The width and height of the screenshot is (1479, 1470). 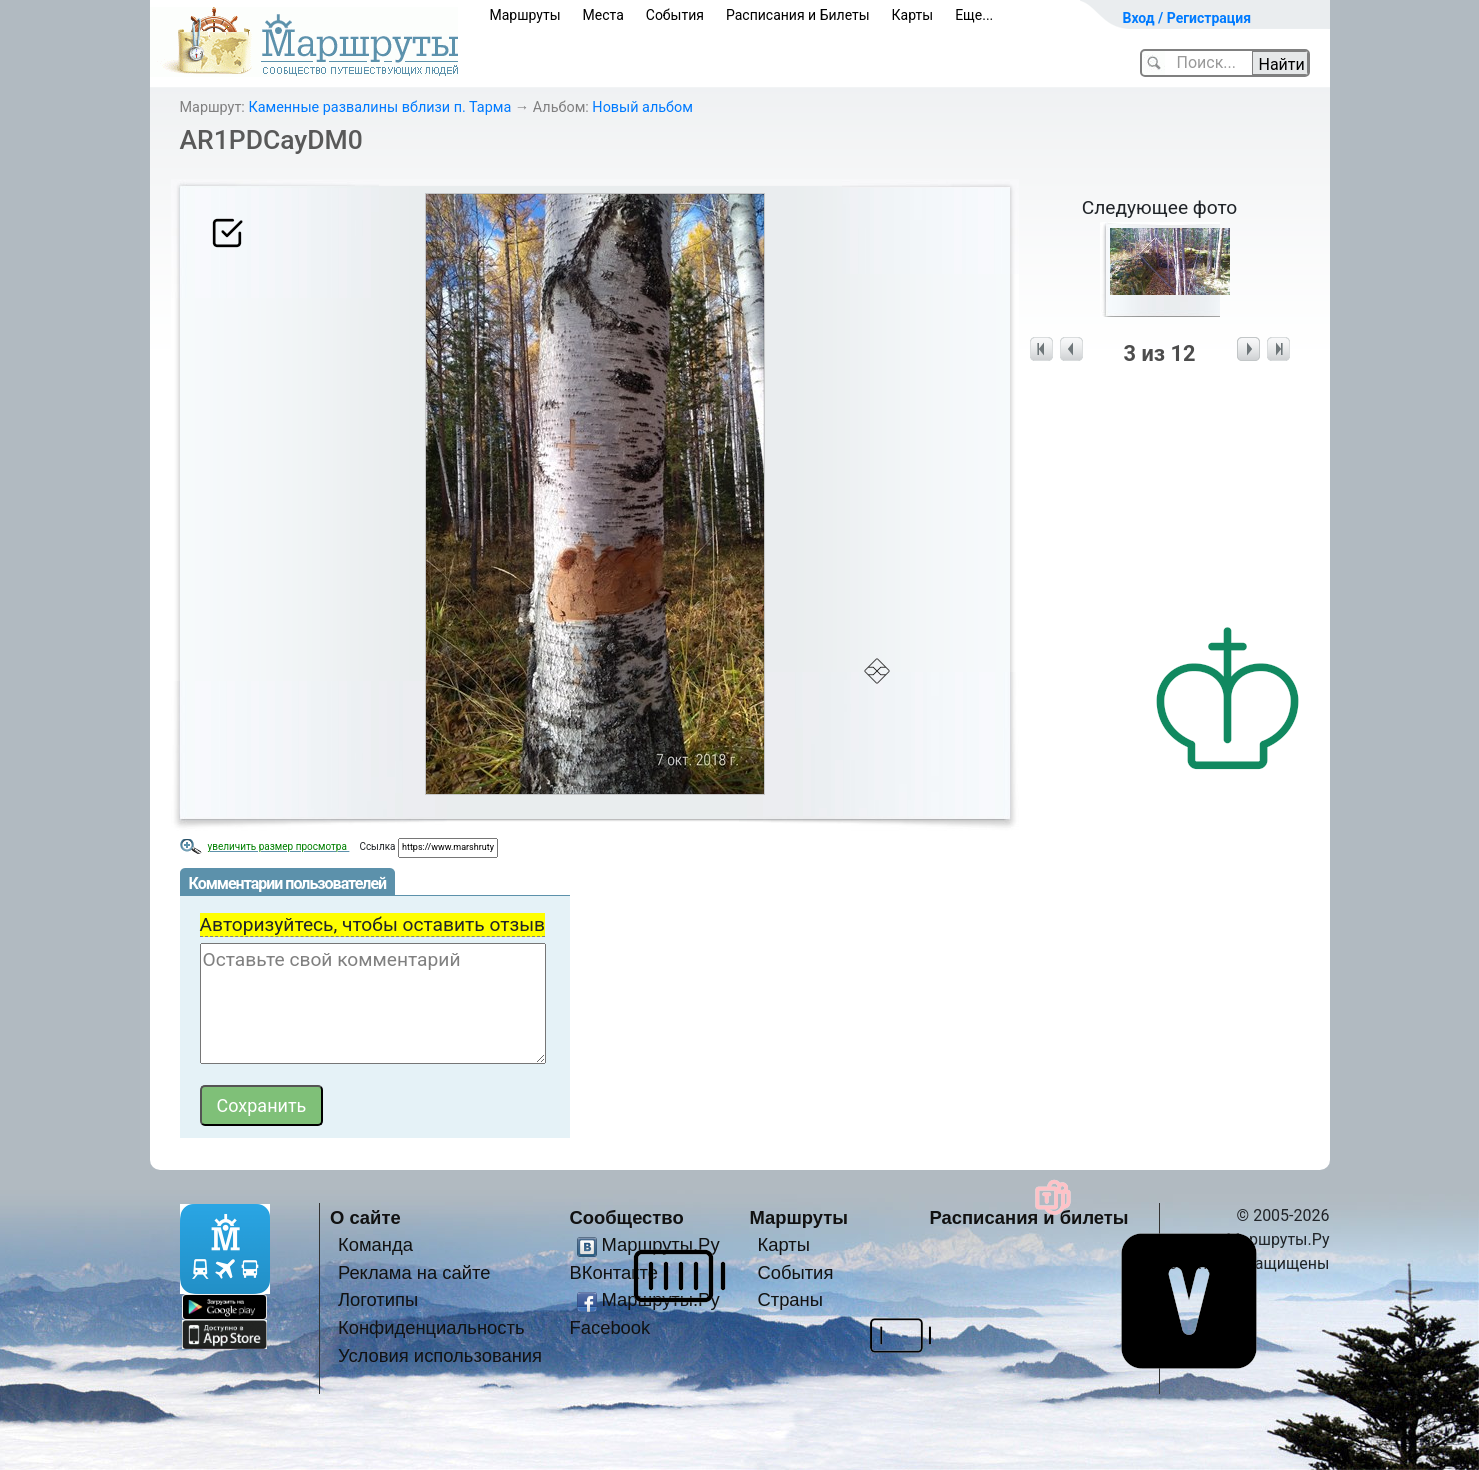 I want to click on indicates premium or royal status, so click(x=1227, y=708).